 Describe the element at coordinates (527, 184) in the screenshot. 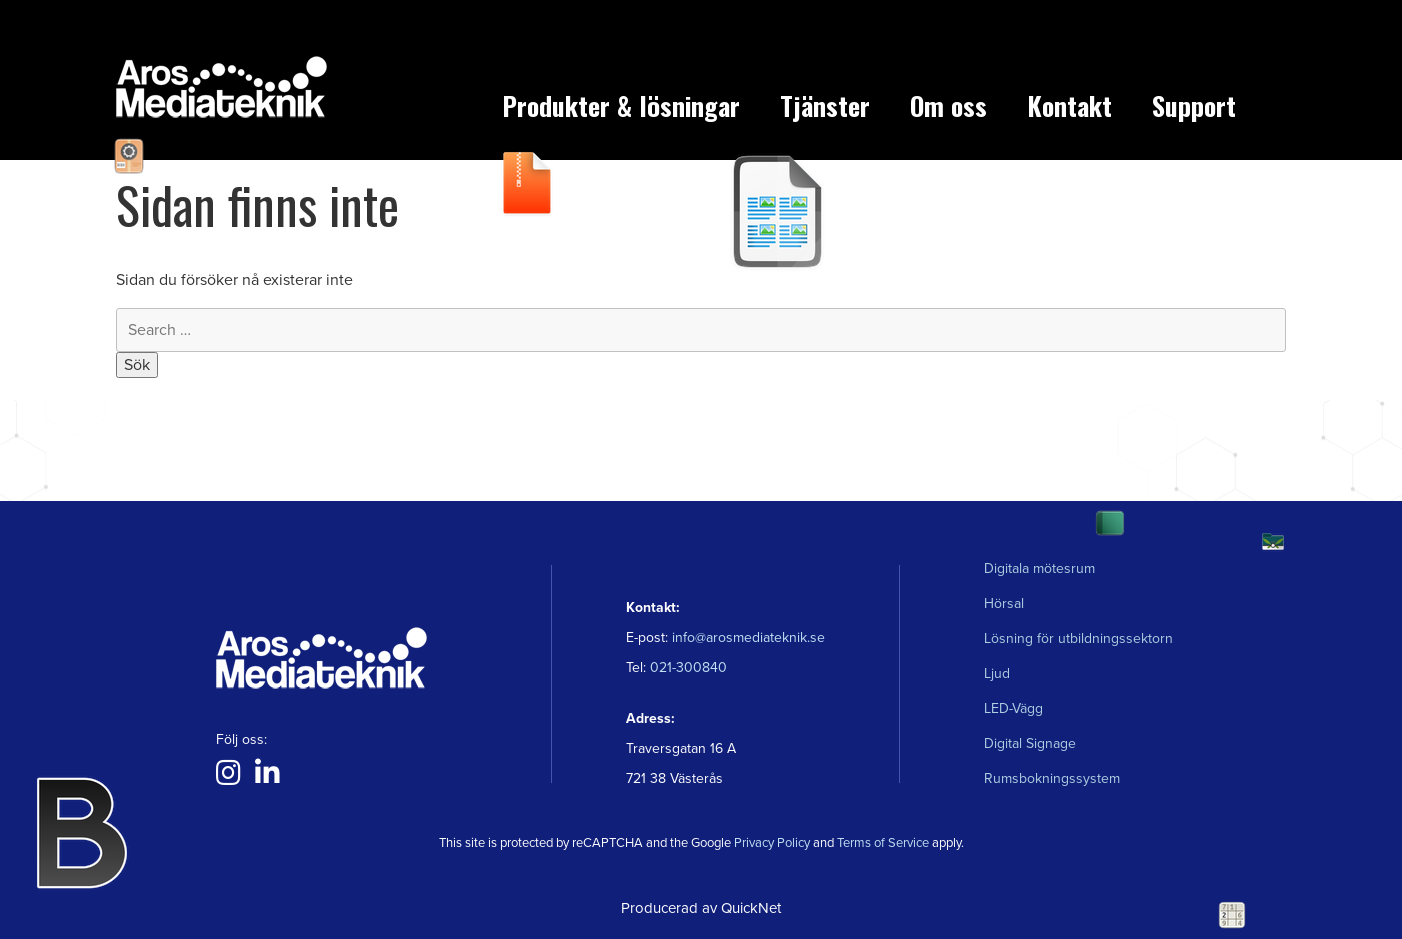

I see `a compressed tzo archive file` at that location.